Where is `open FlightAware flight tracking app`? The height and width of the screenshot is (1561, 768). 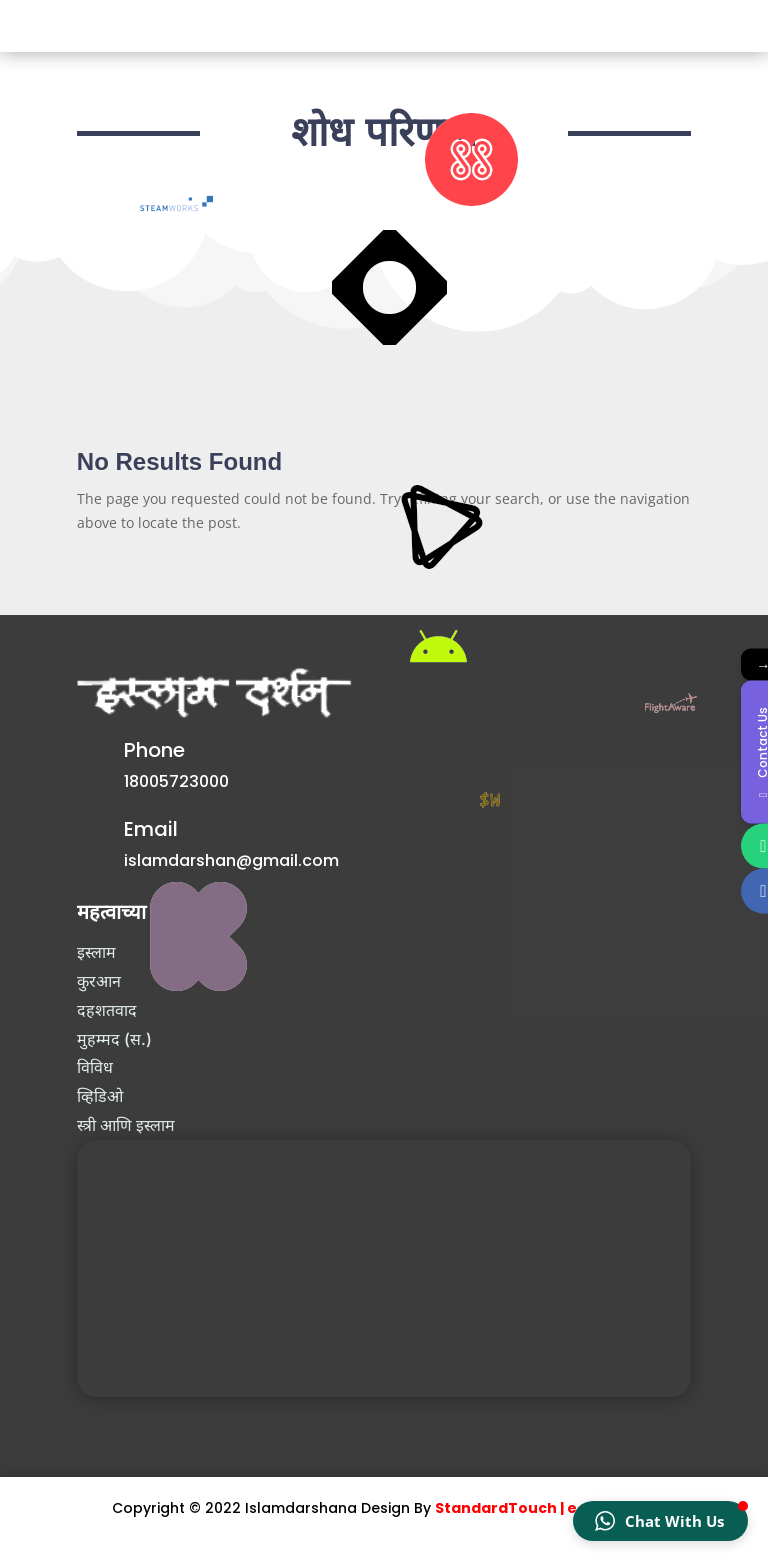
open FlightAware flight tracking app is located at coordinates (671, 703).